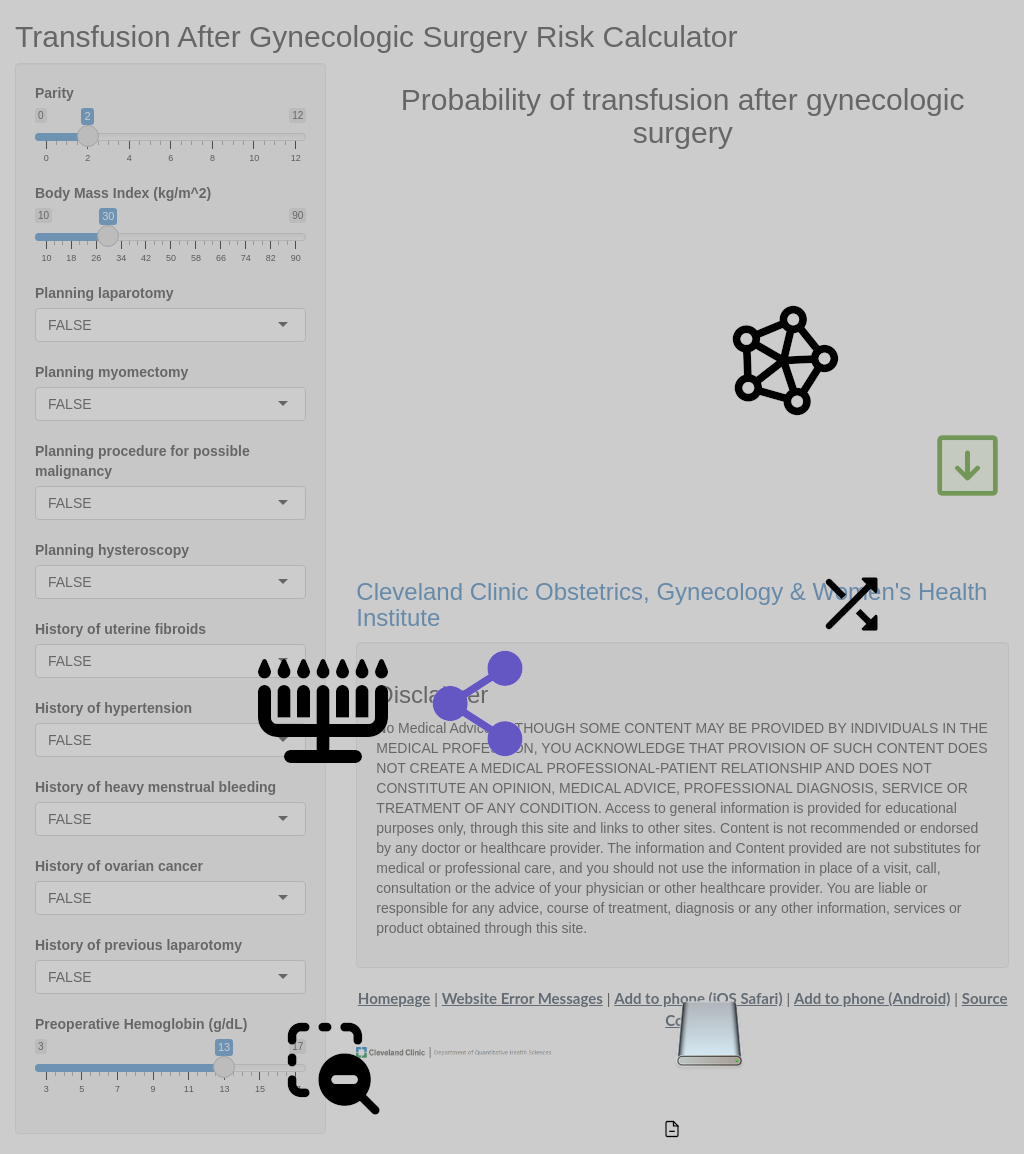 The height and width of the screenshot is (1154, 1024). I want to click on connect to the fediverse network, so click(783, 360).